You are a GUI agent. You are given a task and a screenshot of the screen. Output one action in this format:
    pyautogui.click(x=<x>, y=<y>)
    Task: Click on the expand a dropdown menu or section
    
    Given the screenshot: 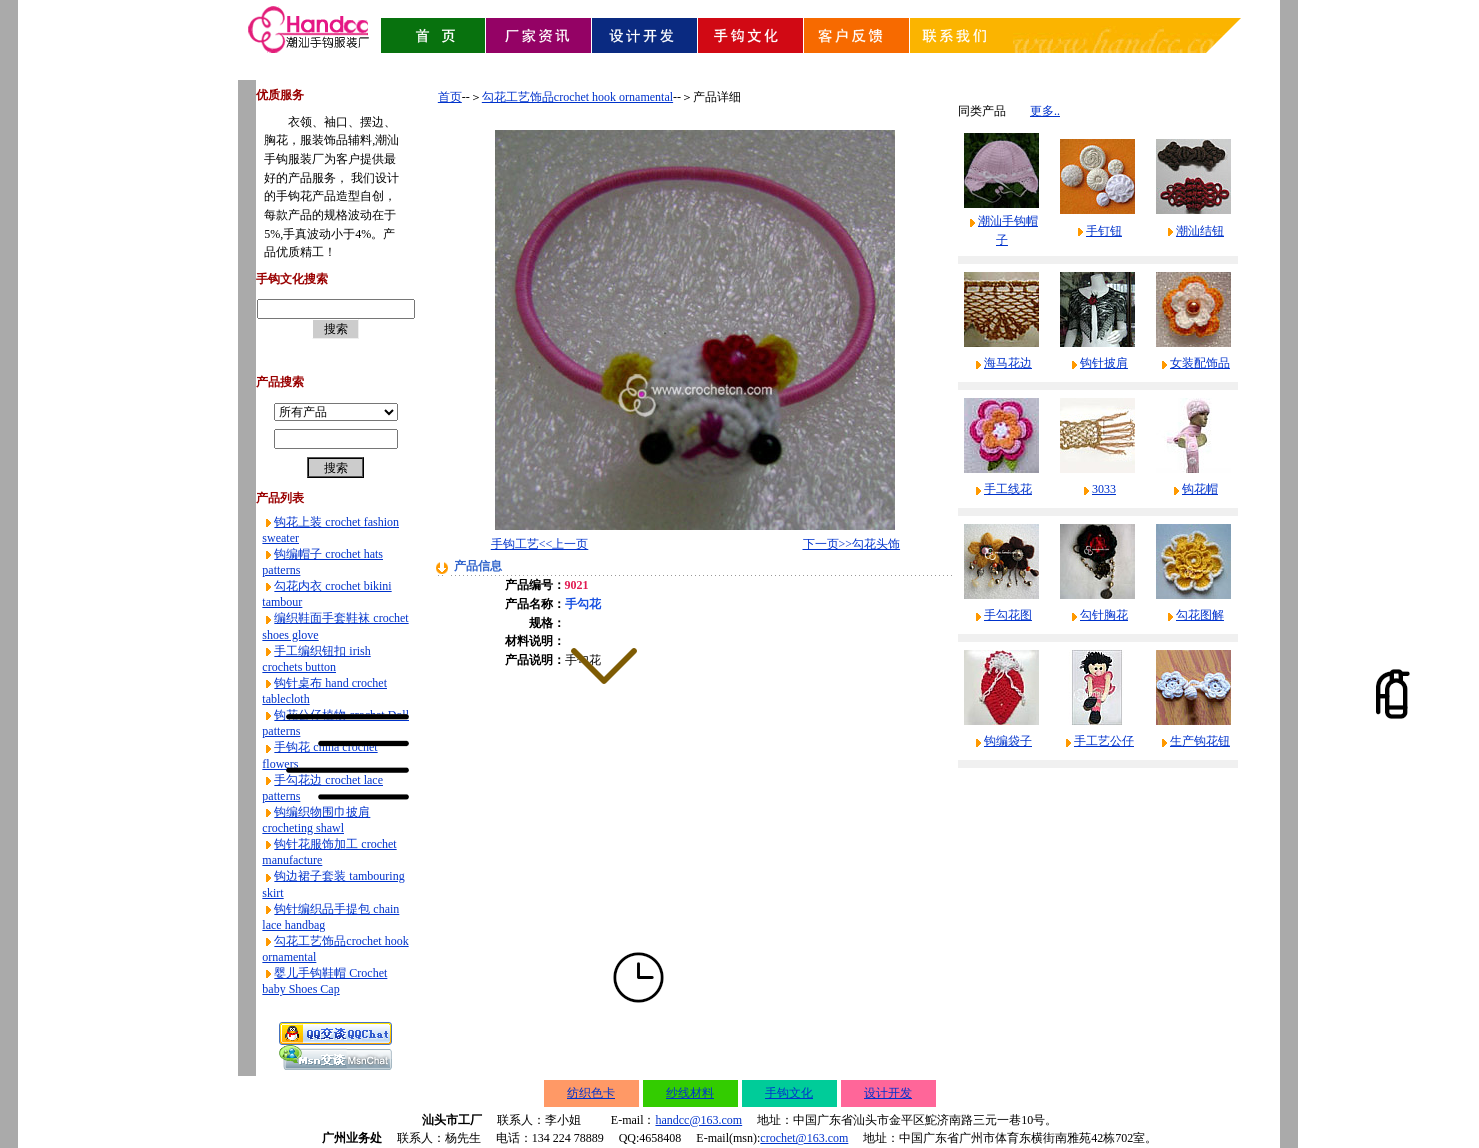 What is the action you would take?
    pyautogui.click(x=604, y=663)
    